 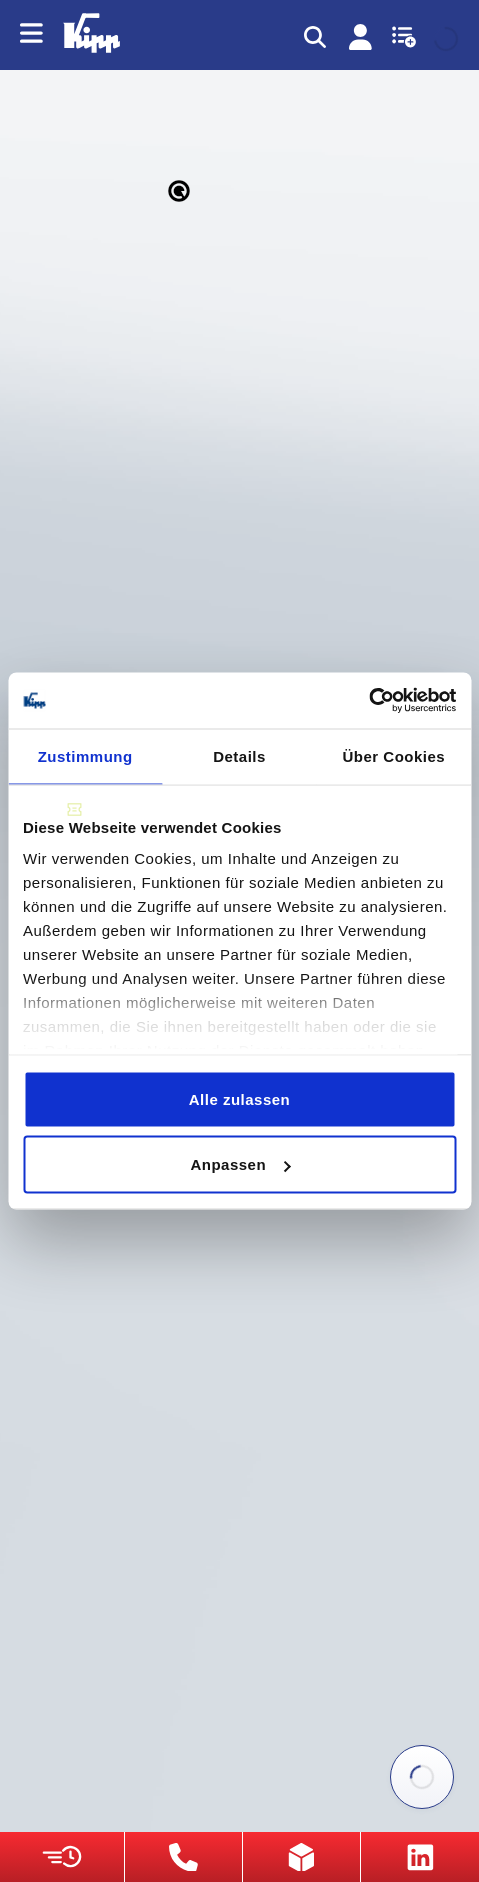 I want to click on restart or reboot the device, so click(x=179, y=191).